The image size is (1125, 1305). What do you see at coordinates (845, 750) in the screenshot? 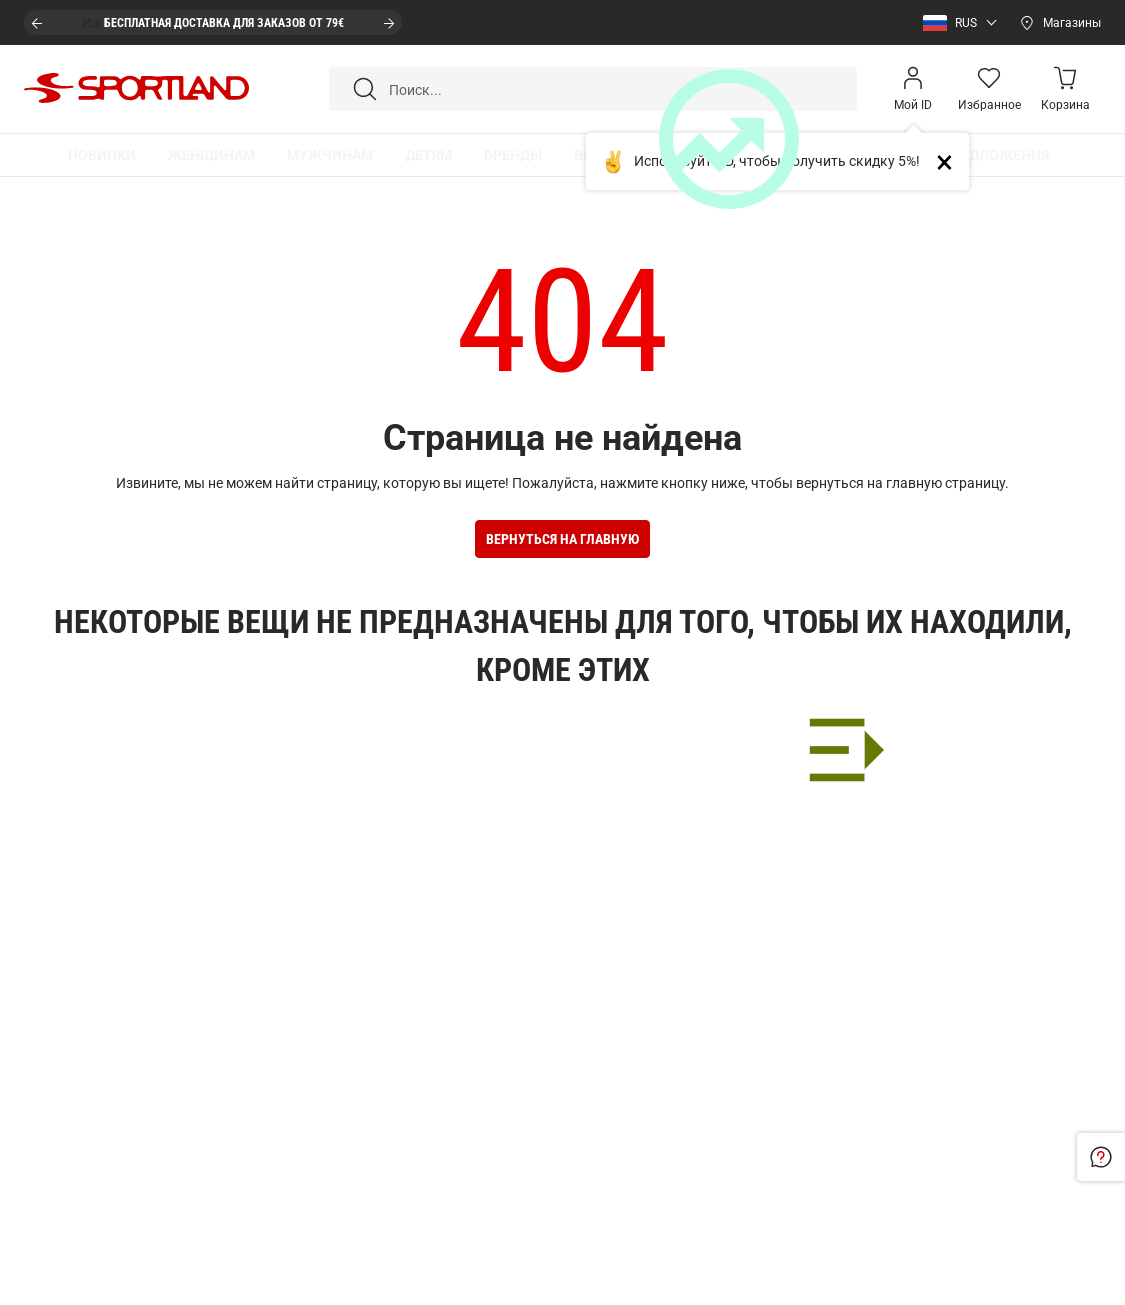
I see `expand or unfold a navigation menu` at bounding box center [845, 750].